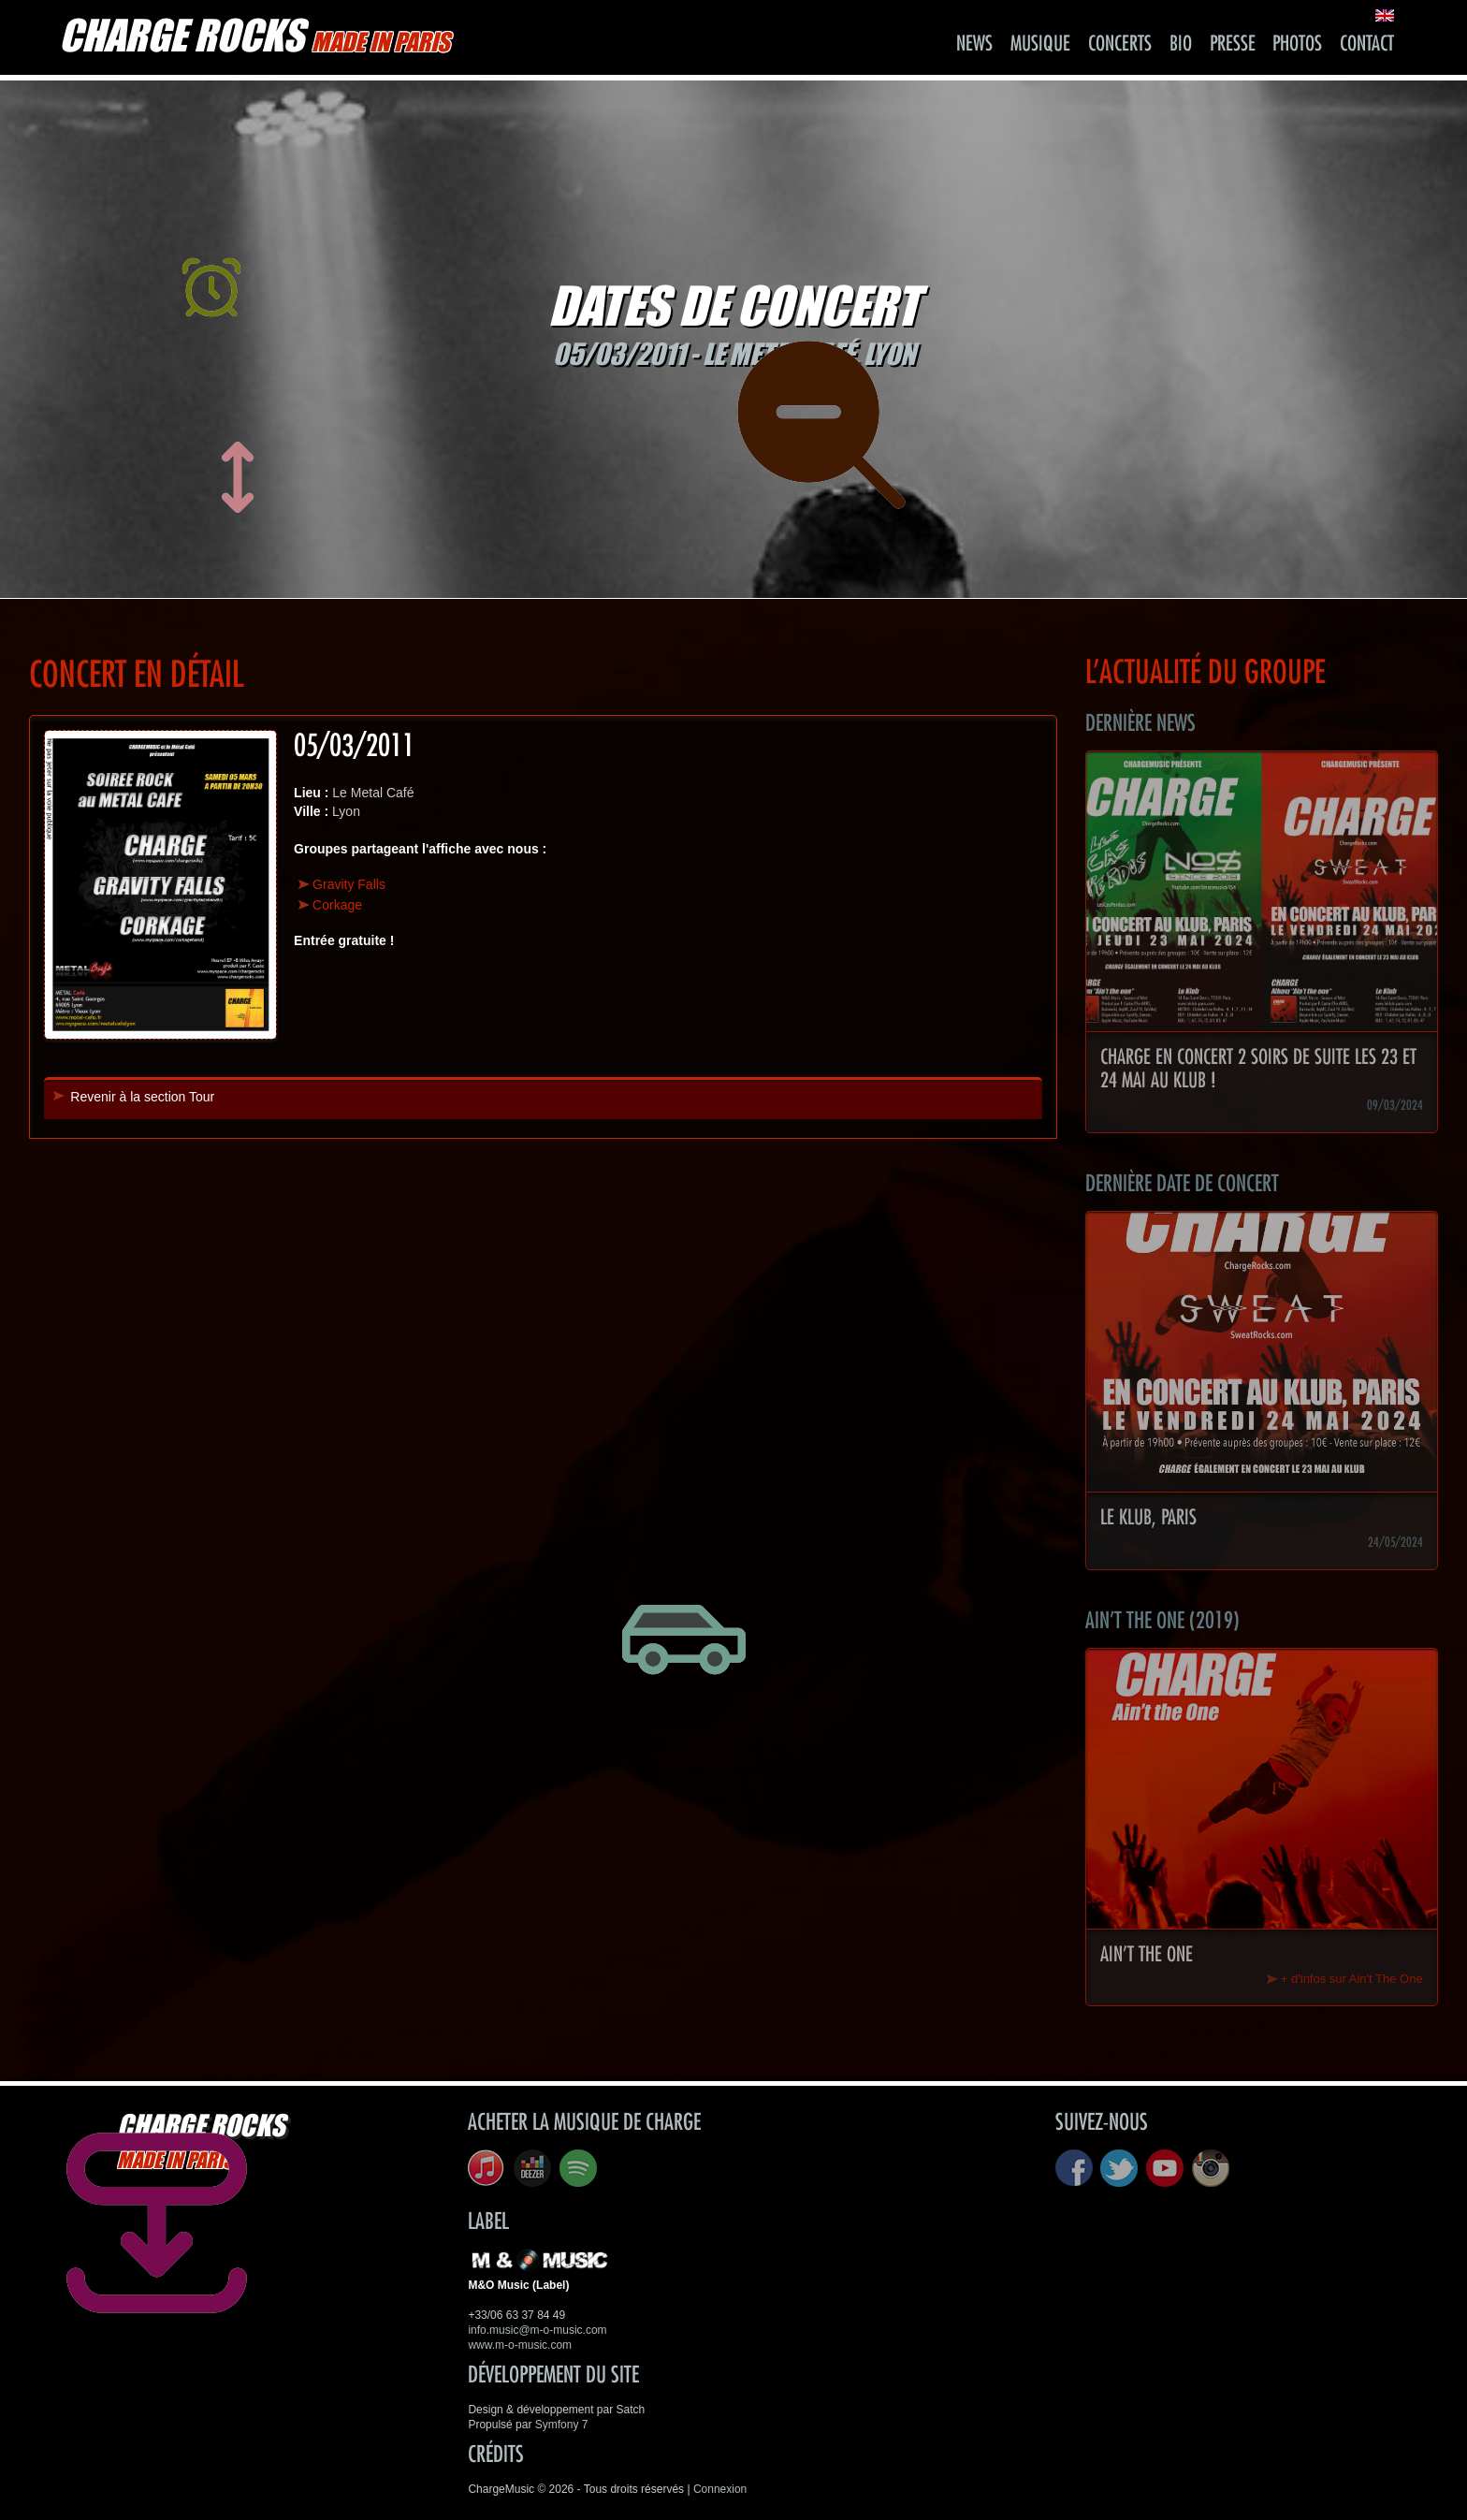 The width and height of the screenshot is (1467, 2520). Describe the element at coordinates (211, 287) in the screenshot. I see `set or manage alarms` at that location.